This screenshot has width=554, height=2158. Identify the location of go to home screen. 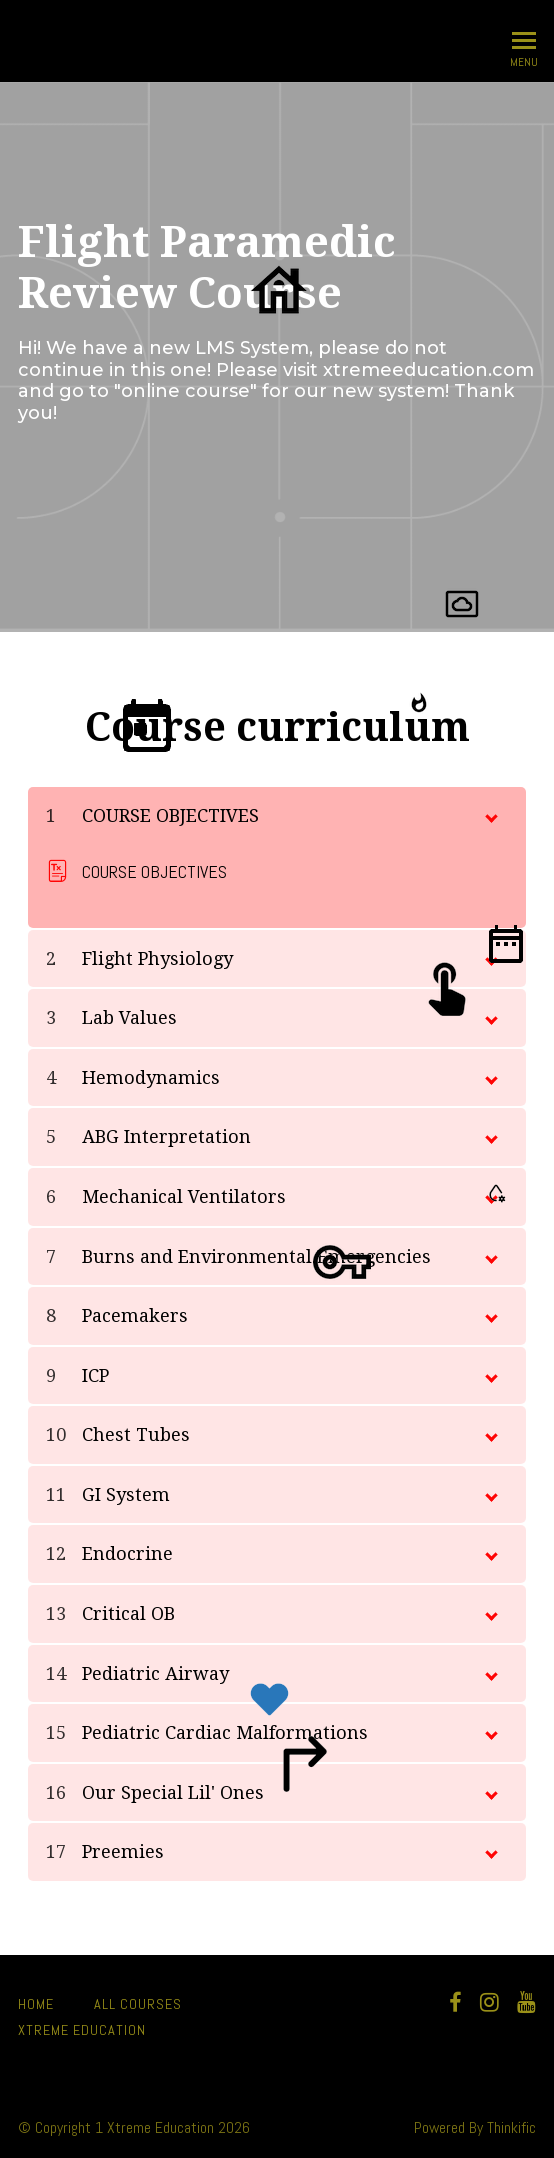
(279, 291).